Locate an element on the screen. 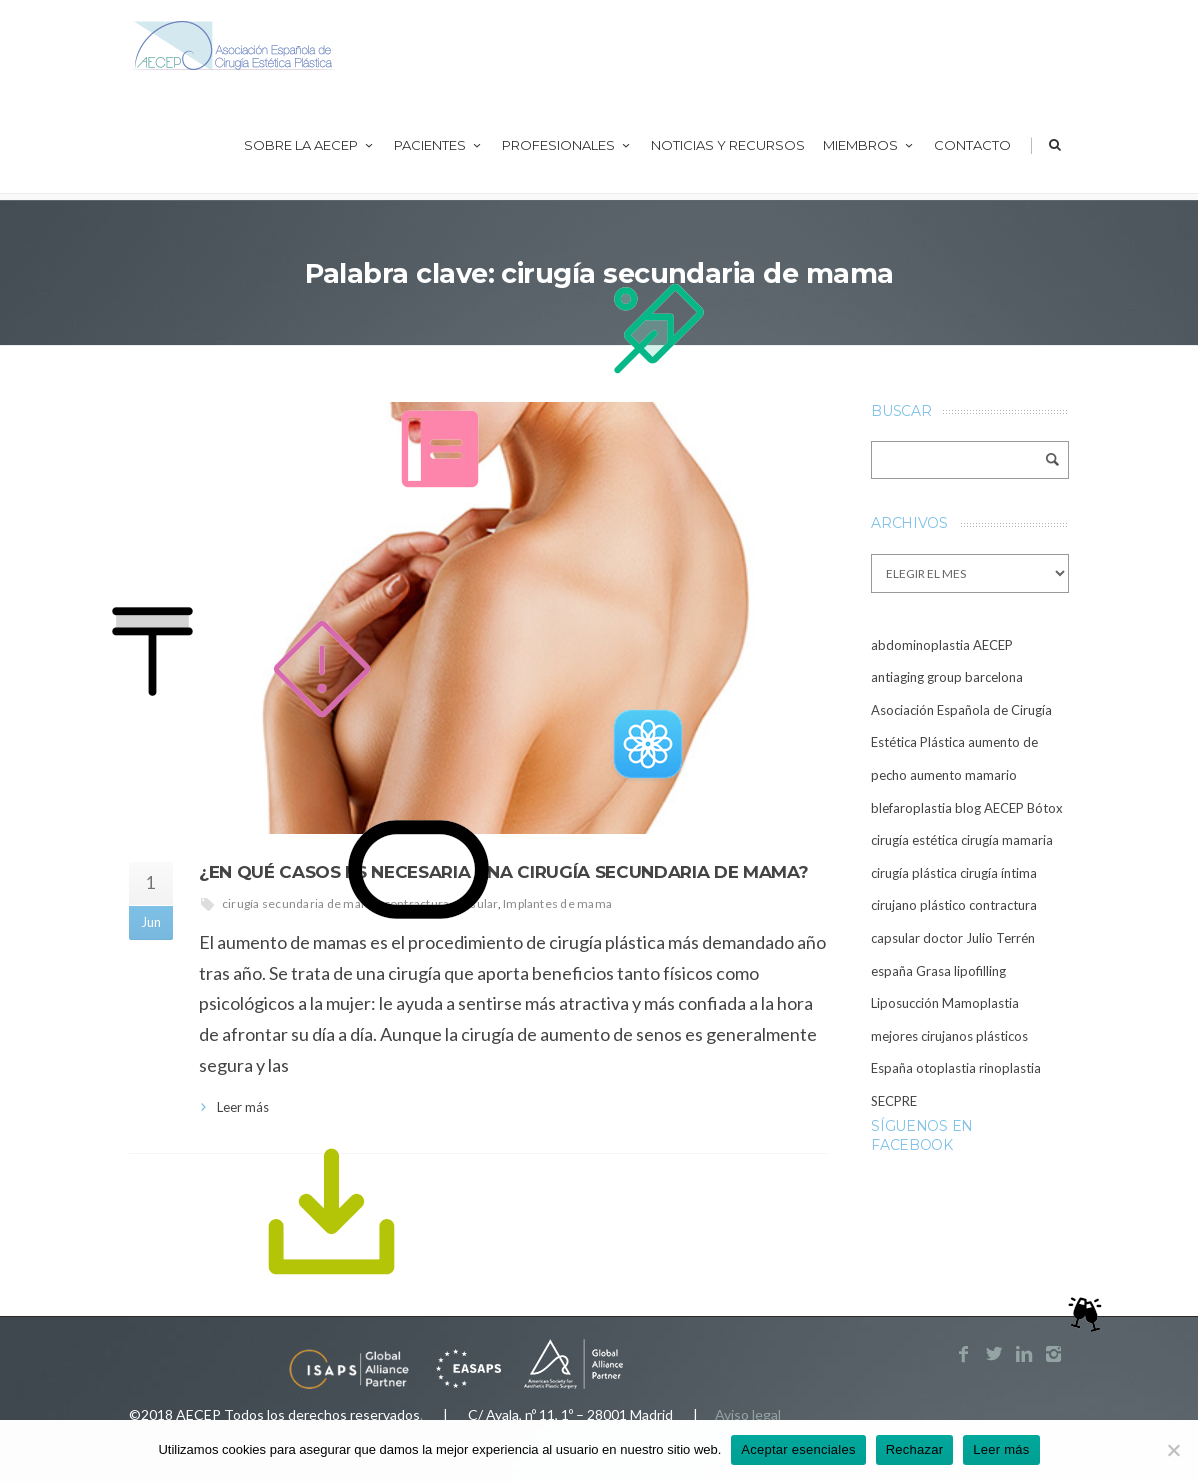  access cricket sports content or scores is located at coordinates (654, 327).